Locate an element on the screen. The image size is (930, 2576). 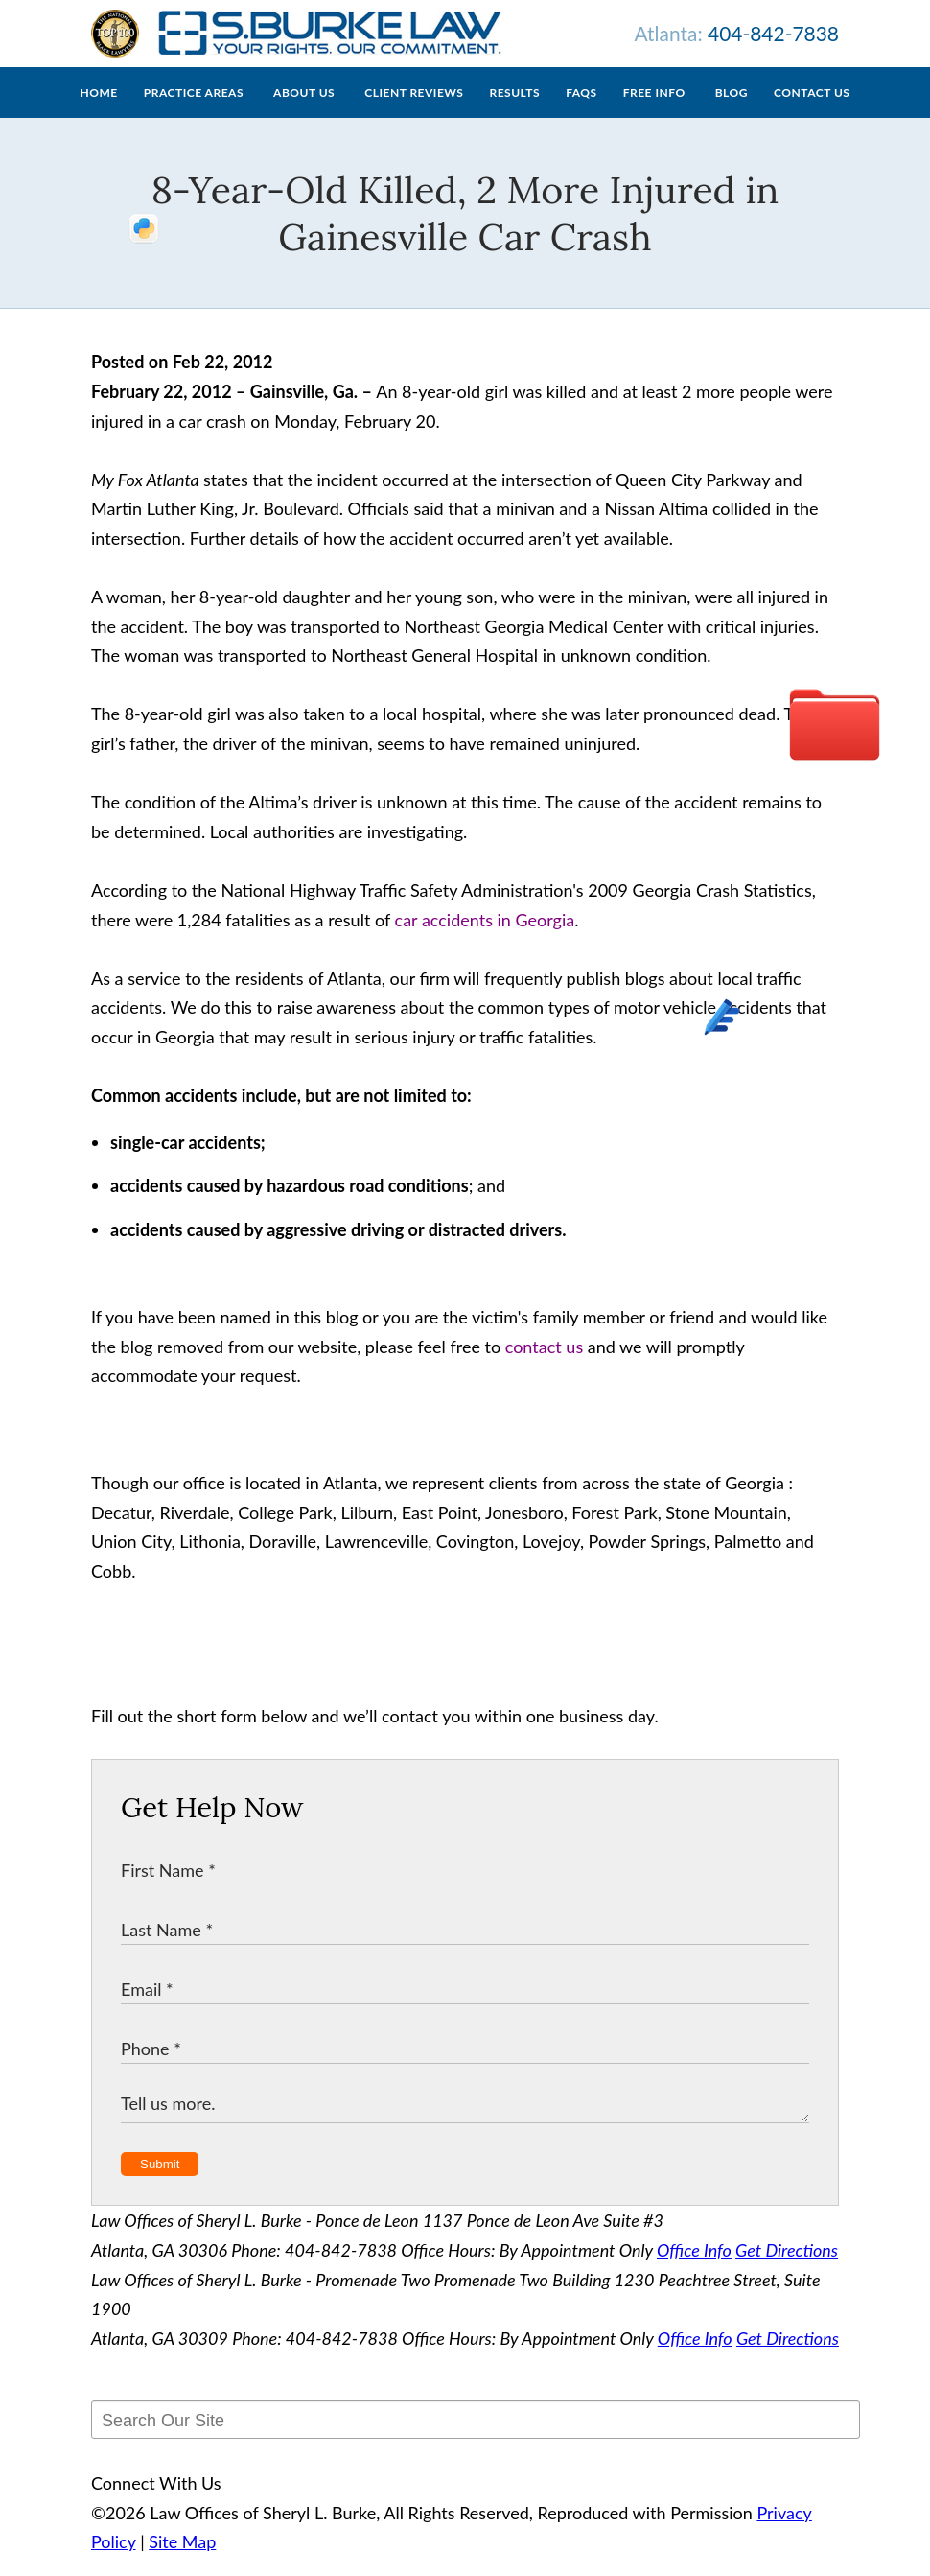
open the text editor application is located at coordinates (722, 1017).